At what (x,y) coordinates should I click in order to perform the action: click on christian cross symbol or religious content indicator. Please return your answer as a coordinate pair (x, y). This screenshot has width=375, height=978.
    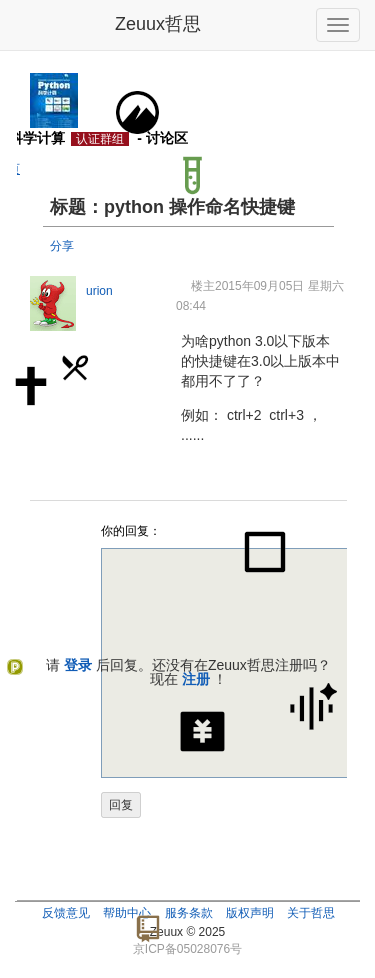
    Looking at the image, I should click on (31, 386).